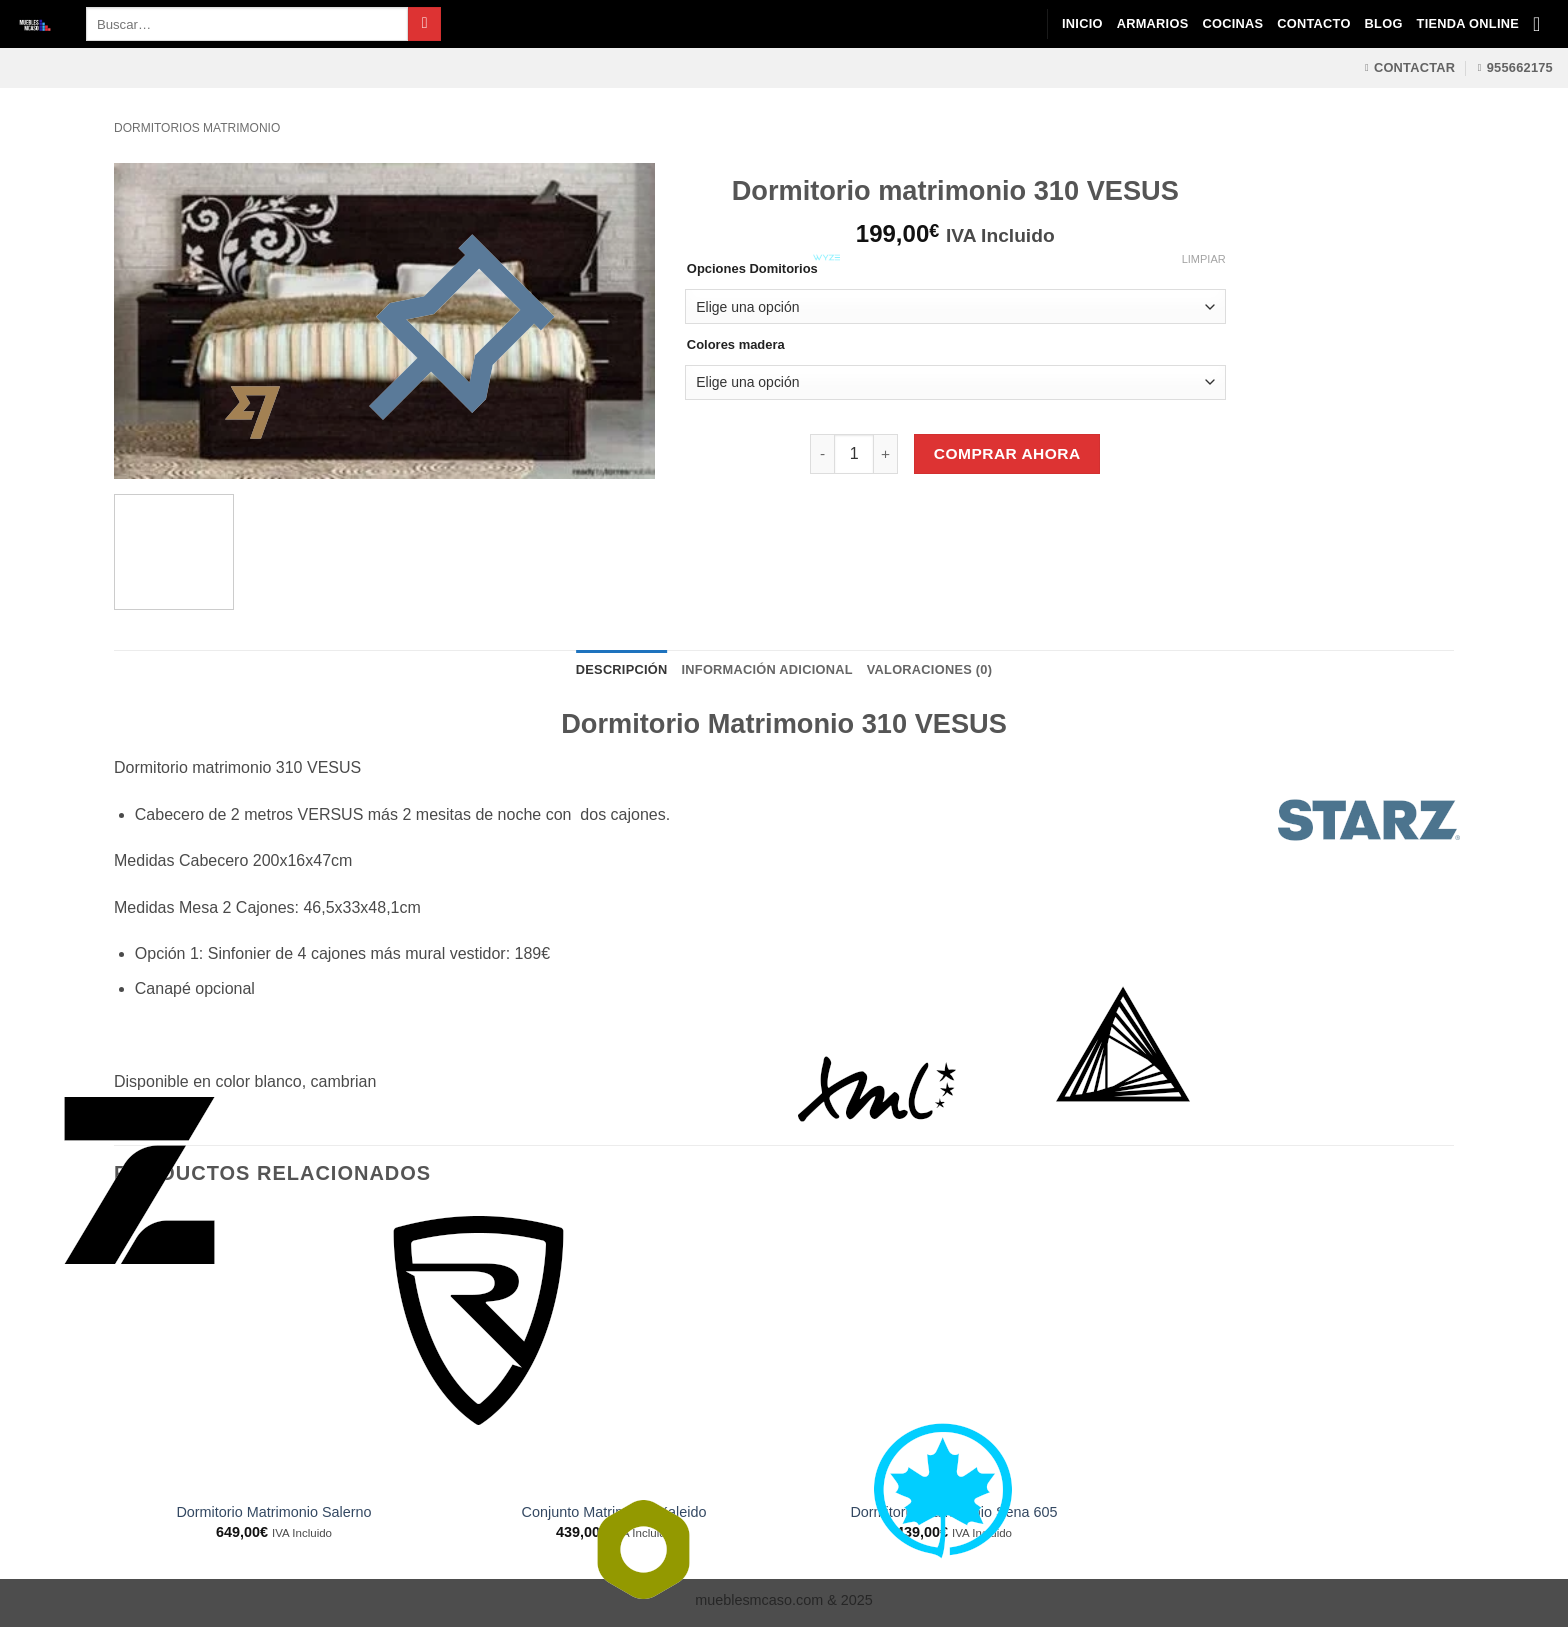 Image resolution: width=1568 pixels, height=1627 pixels. I want to click on open the Wise money transfer app, so click(252, 412).